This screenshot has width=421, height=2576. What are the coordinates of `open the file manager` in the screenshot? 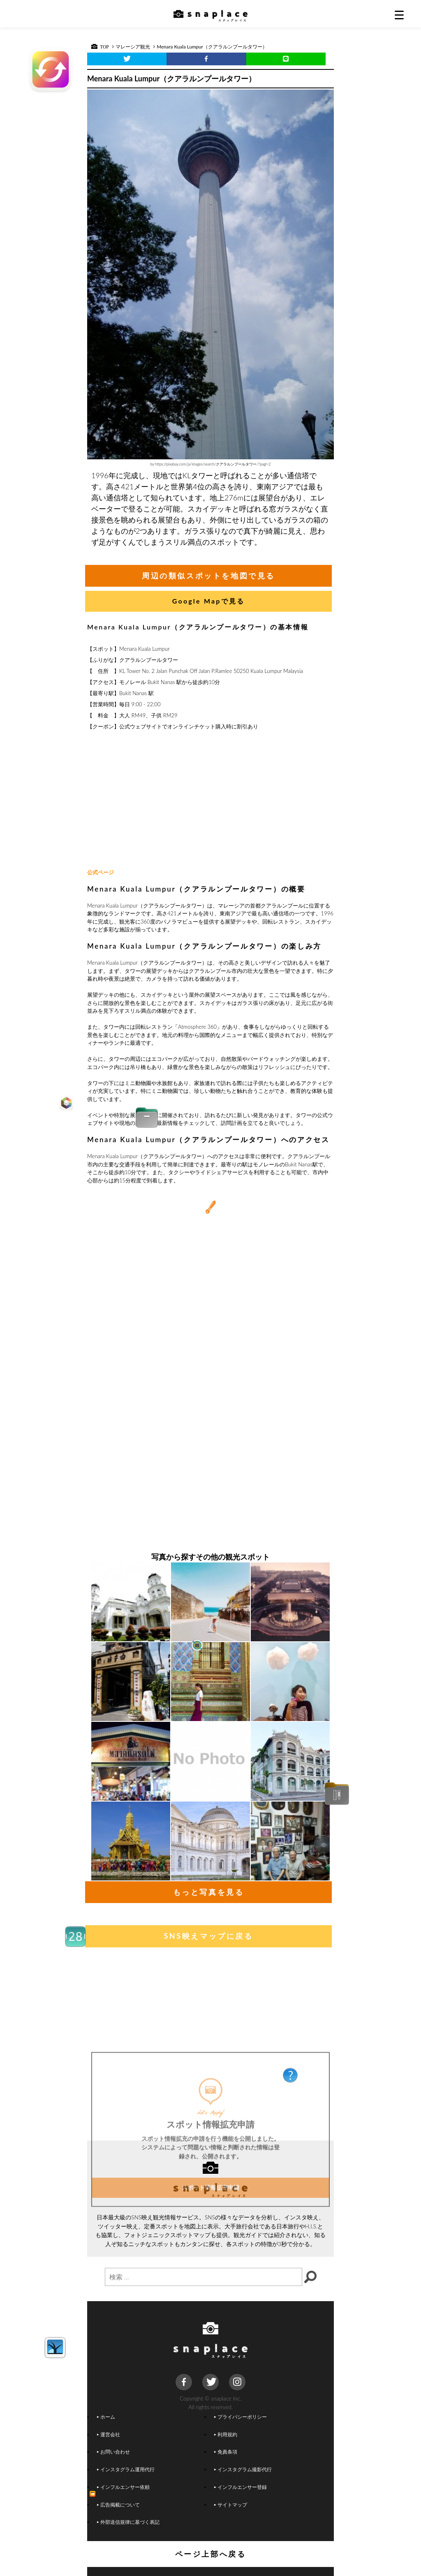 It's located at (147, 1117).